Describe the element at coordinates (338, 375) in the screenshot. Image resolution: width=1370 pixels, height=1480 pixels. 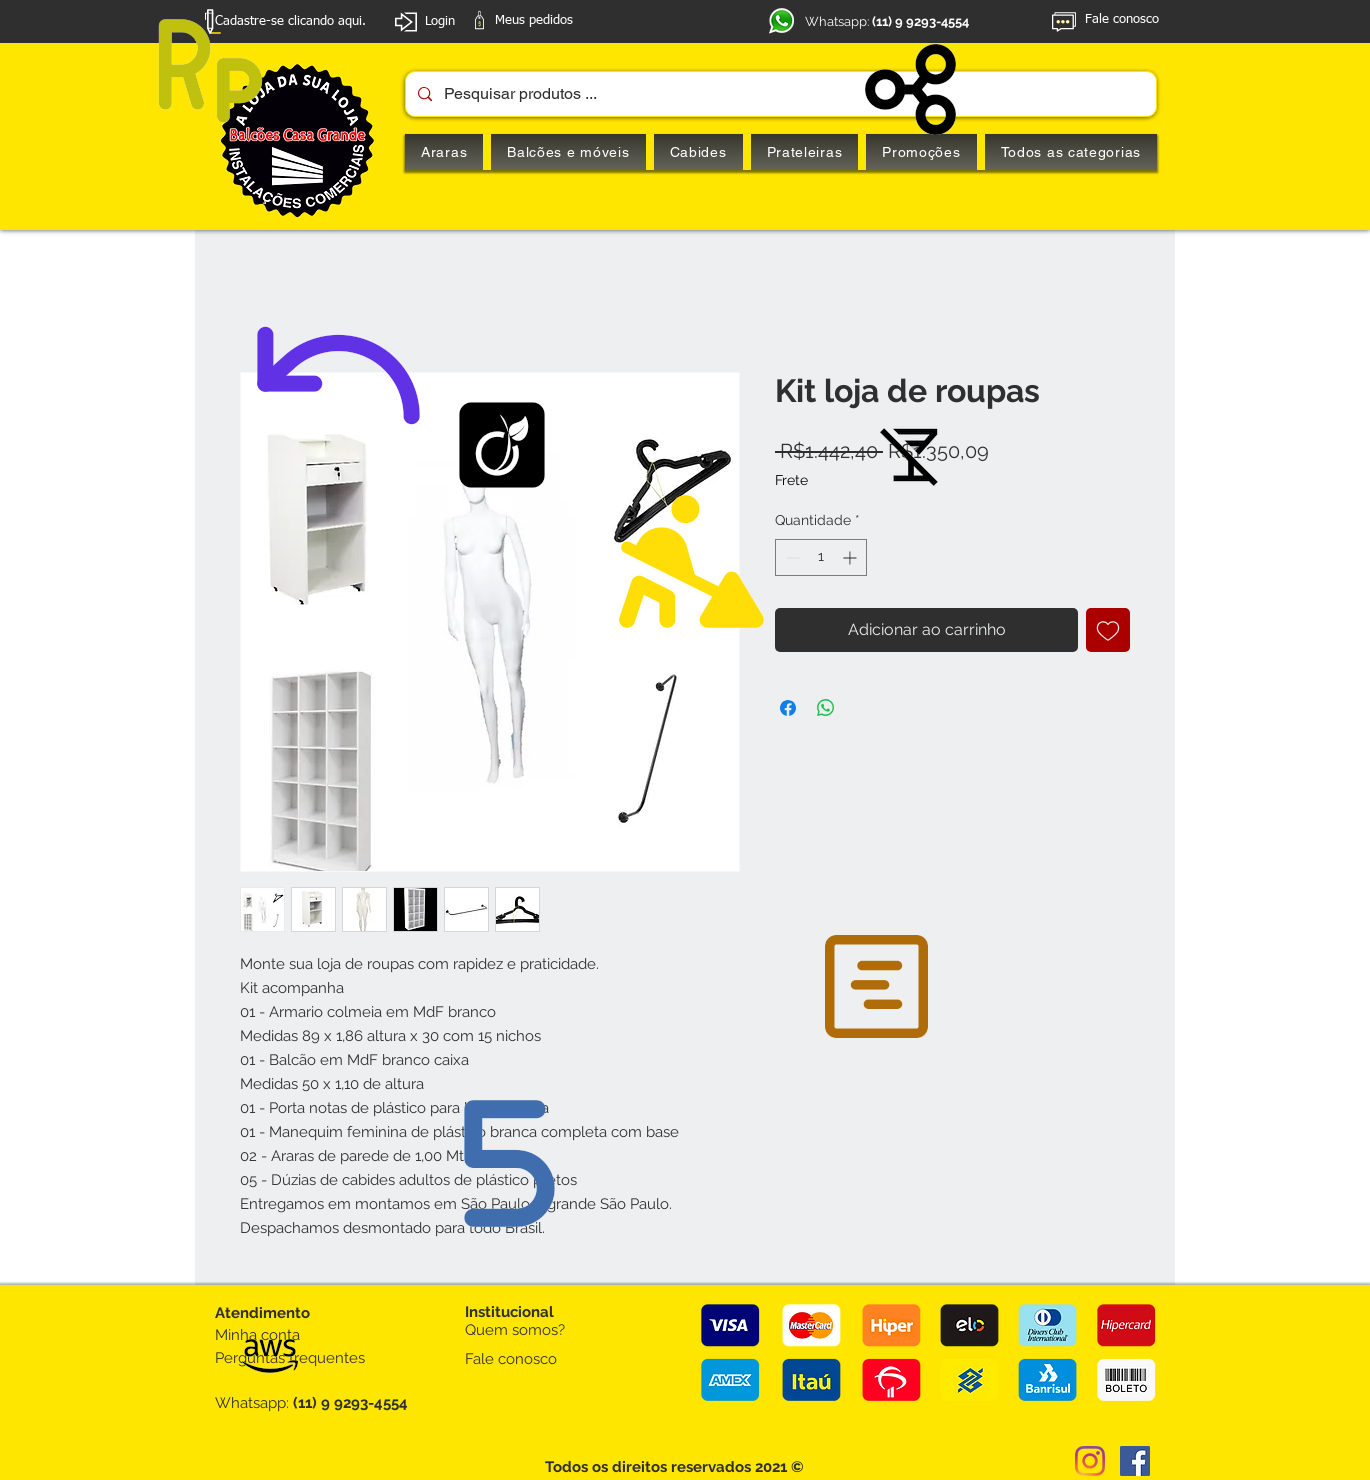
I see `undo the last action` at that location.